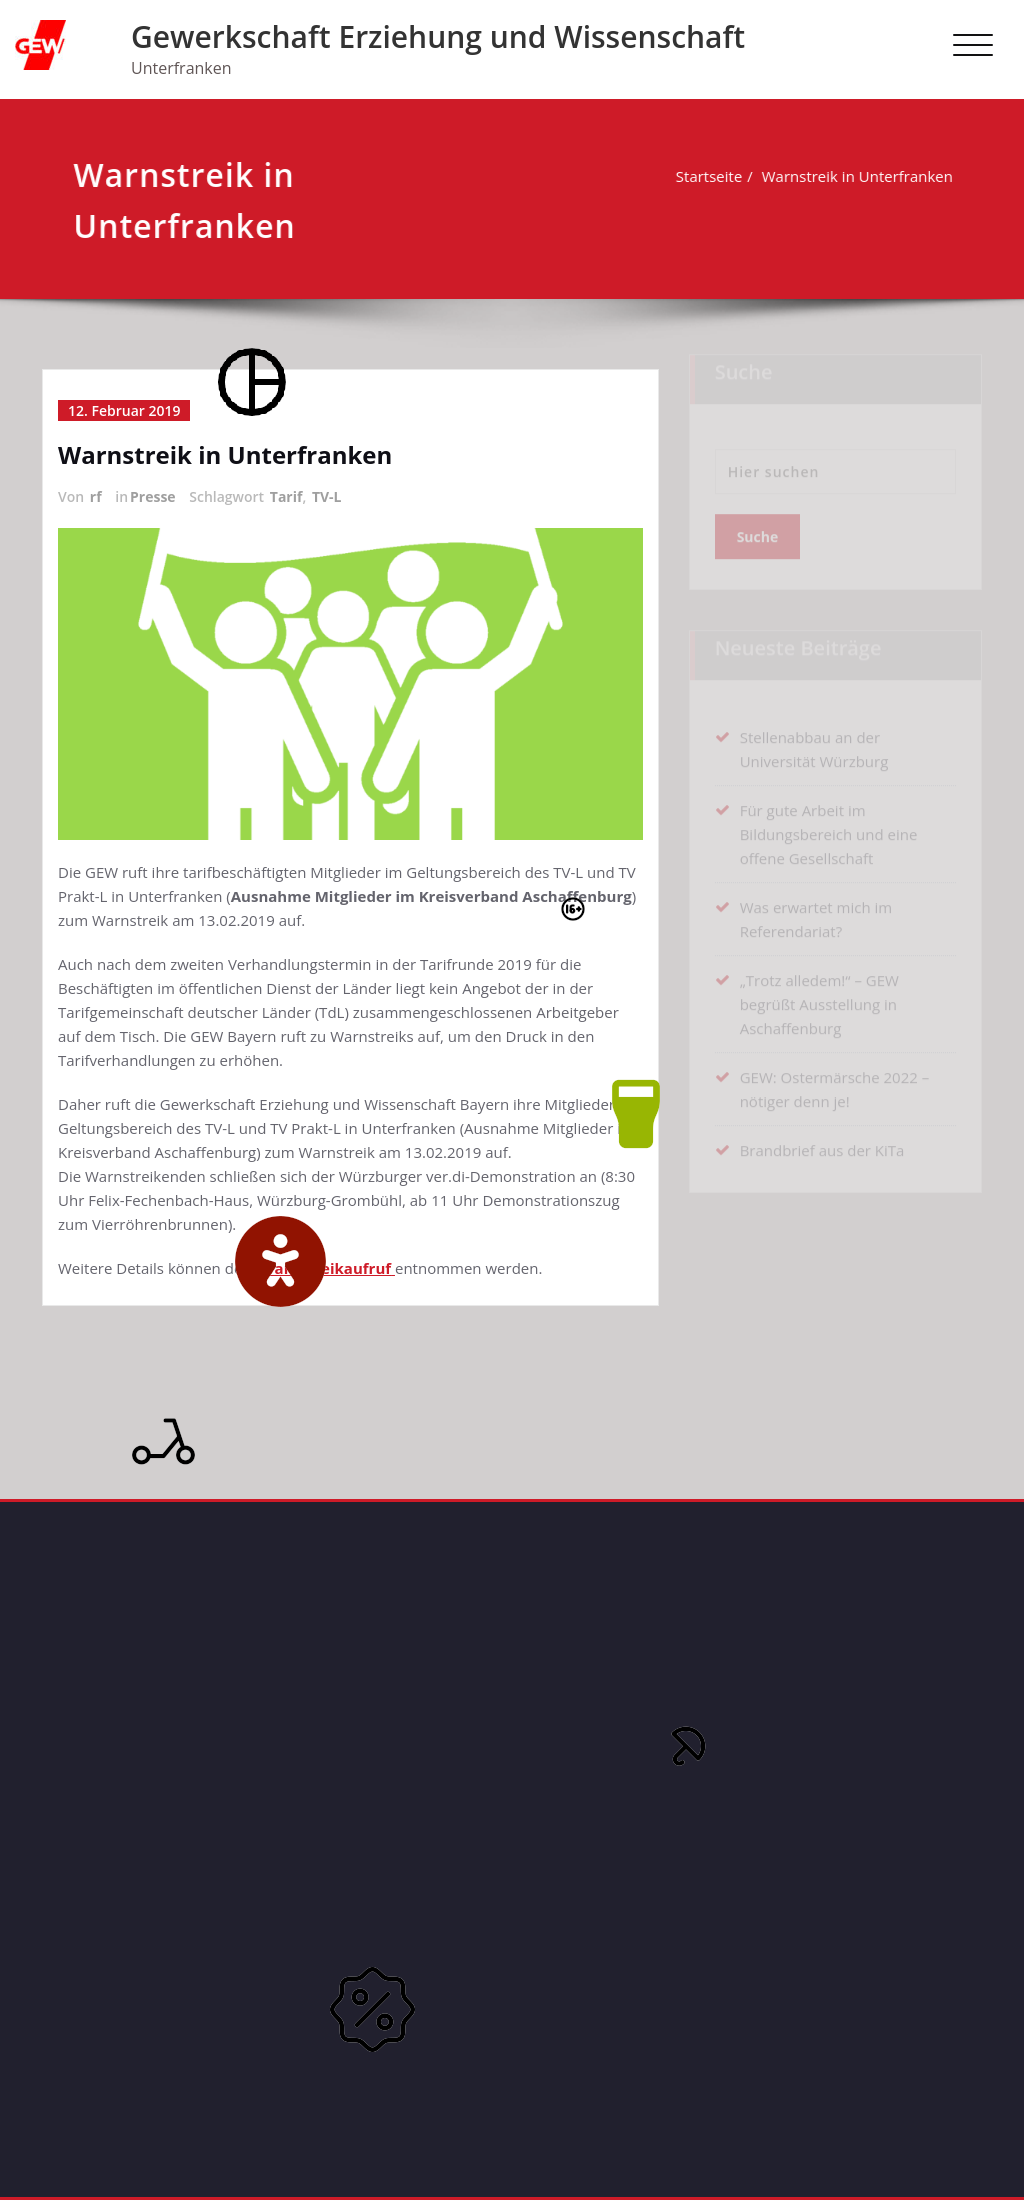 The width and height of the screenshot is (1024, 2200). I want to click on indicates content rated for ages 16 and older, so click(573, 909).